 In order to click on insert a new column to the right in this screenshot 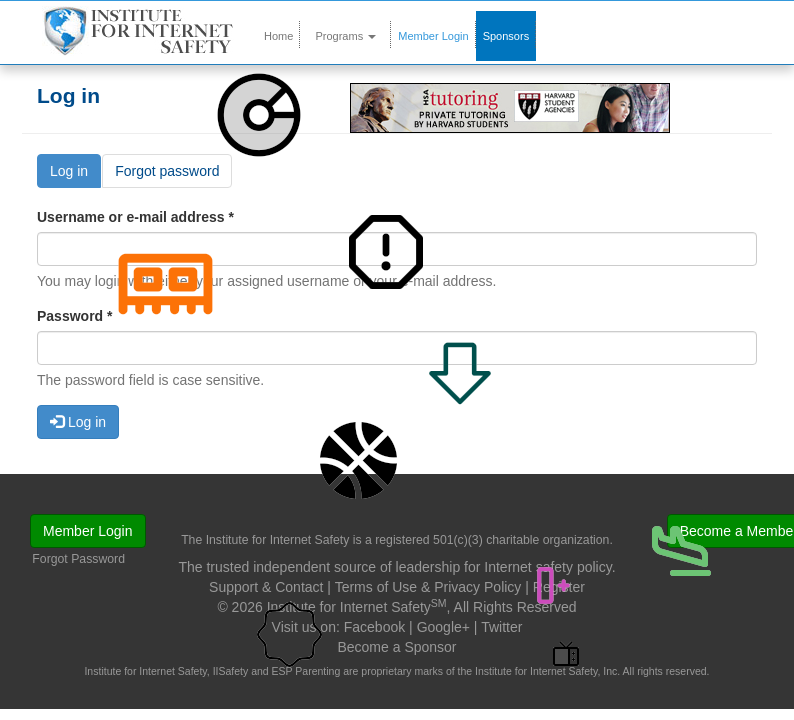, I will do `click(553, 585)`.